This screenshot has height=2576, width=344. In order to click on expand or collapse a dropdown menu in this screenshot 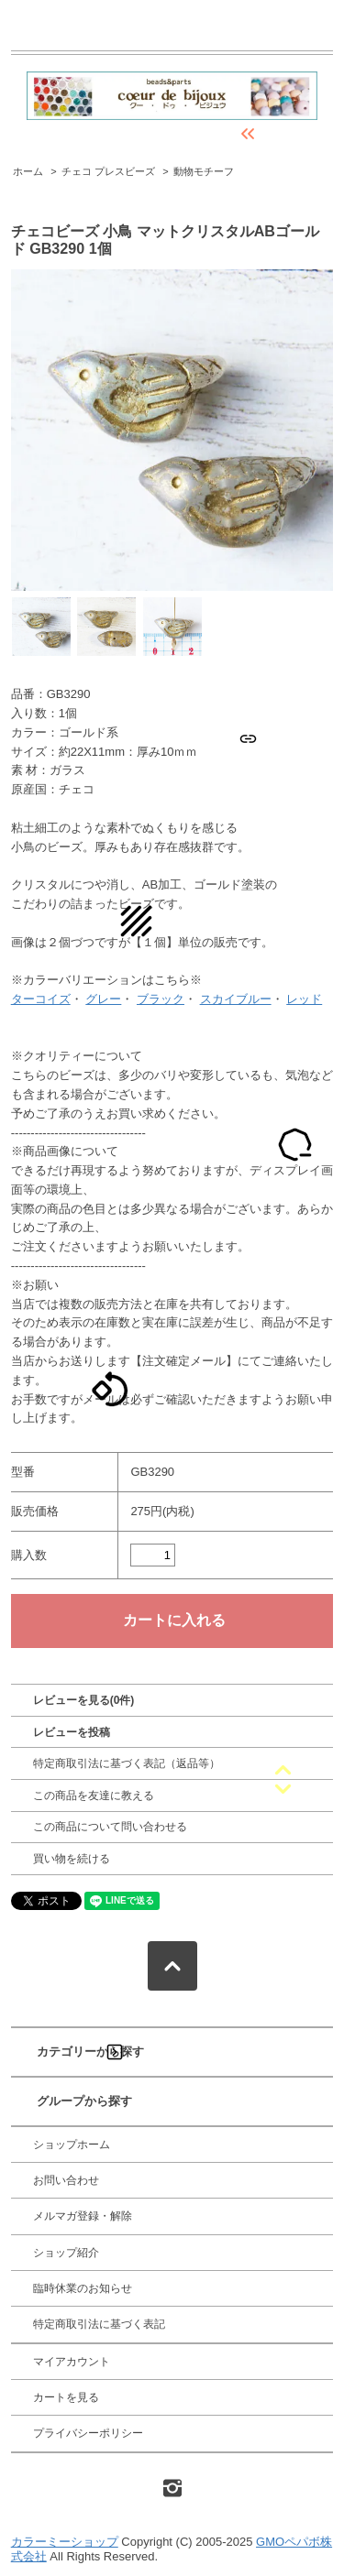, I will do `click(283, 1779)`.